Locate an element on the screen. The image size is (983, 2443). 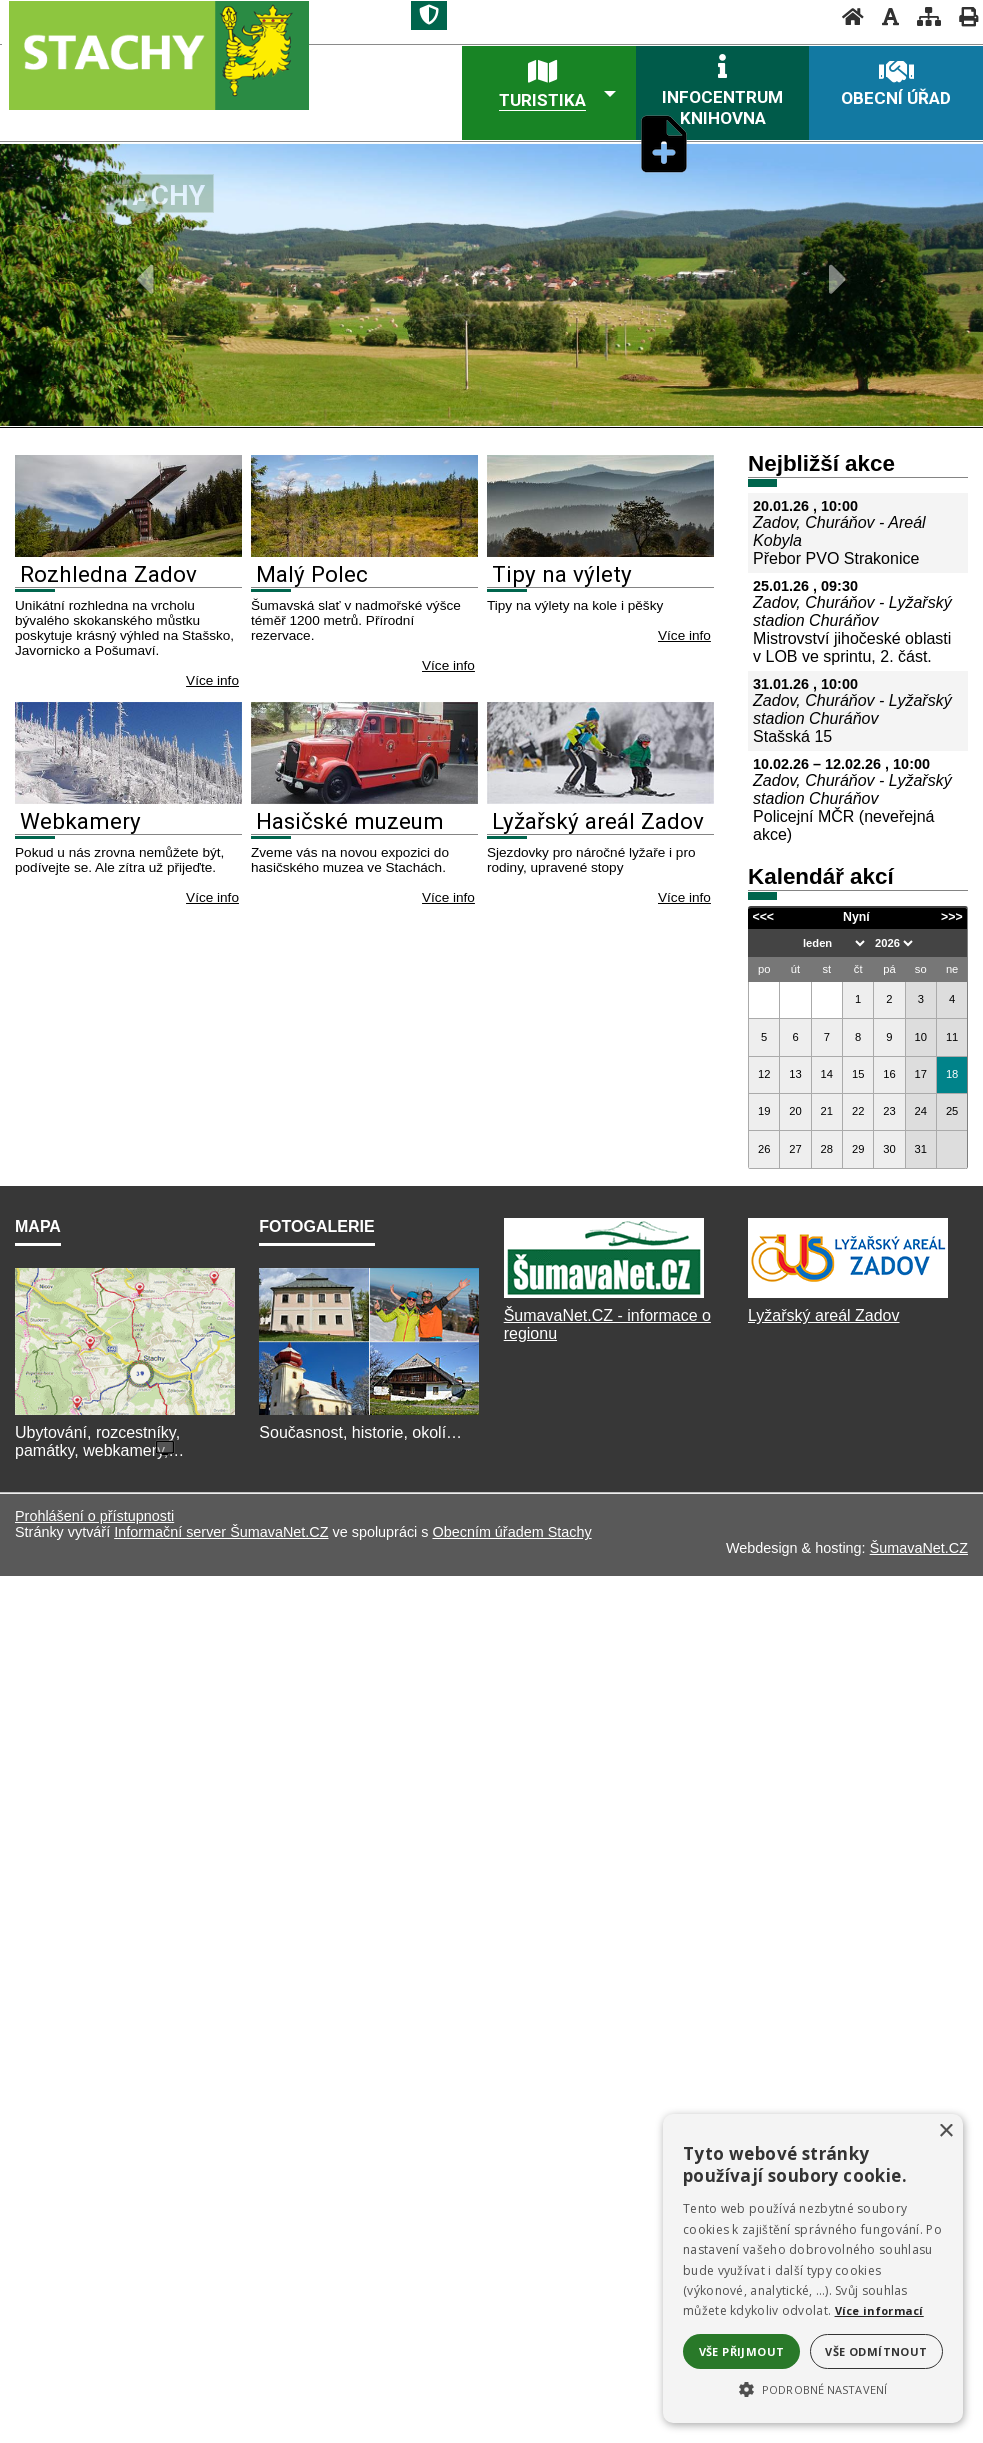
access personal video content is located at coordinates (165, 1448).